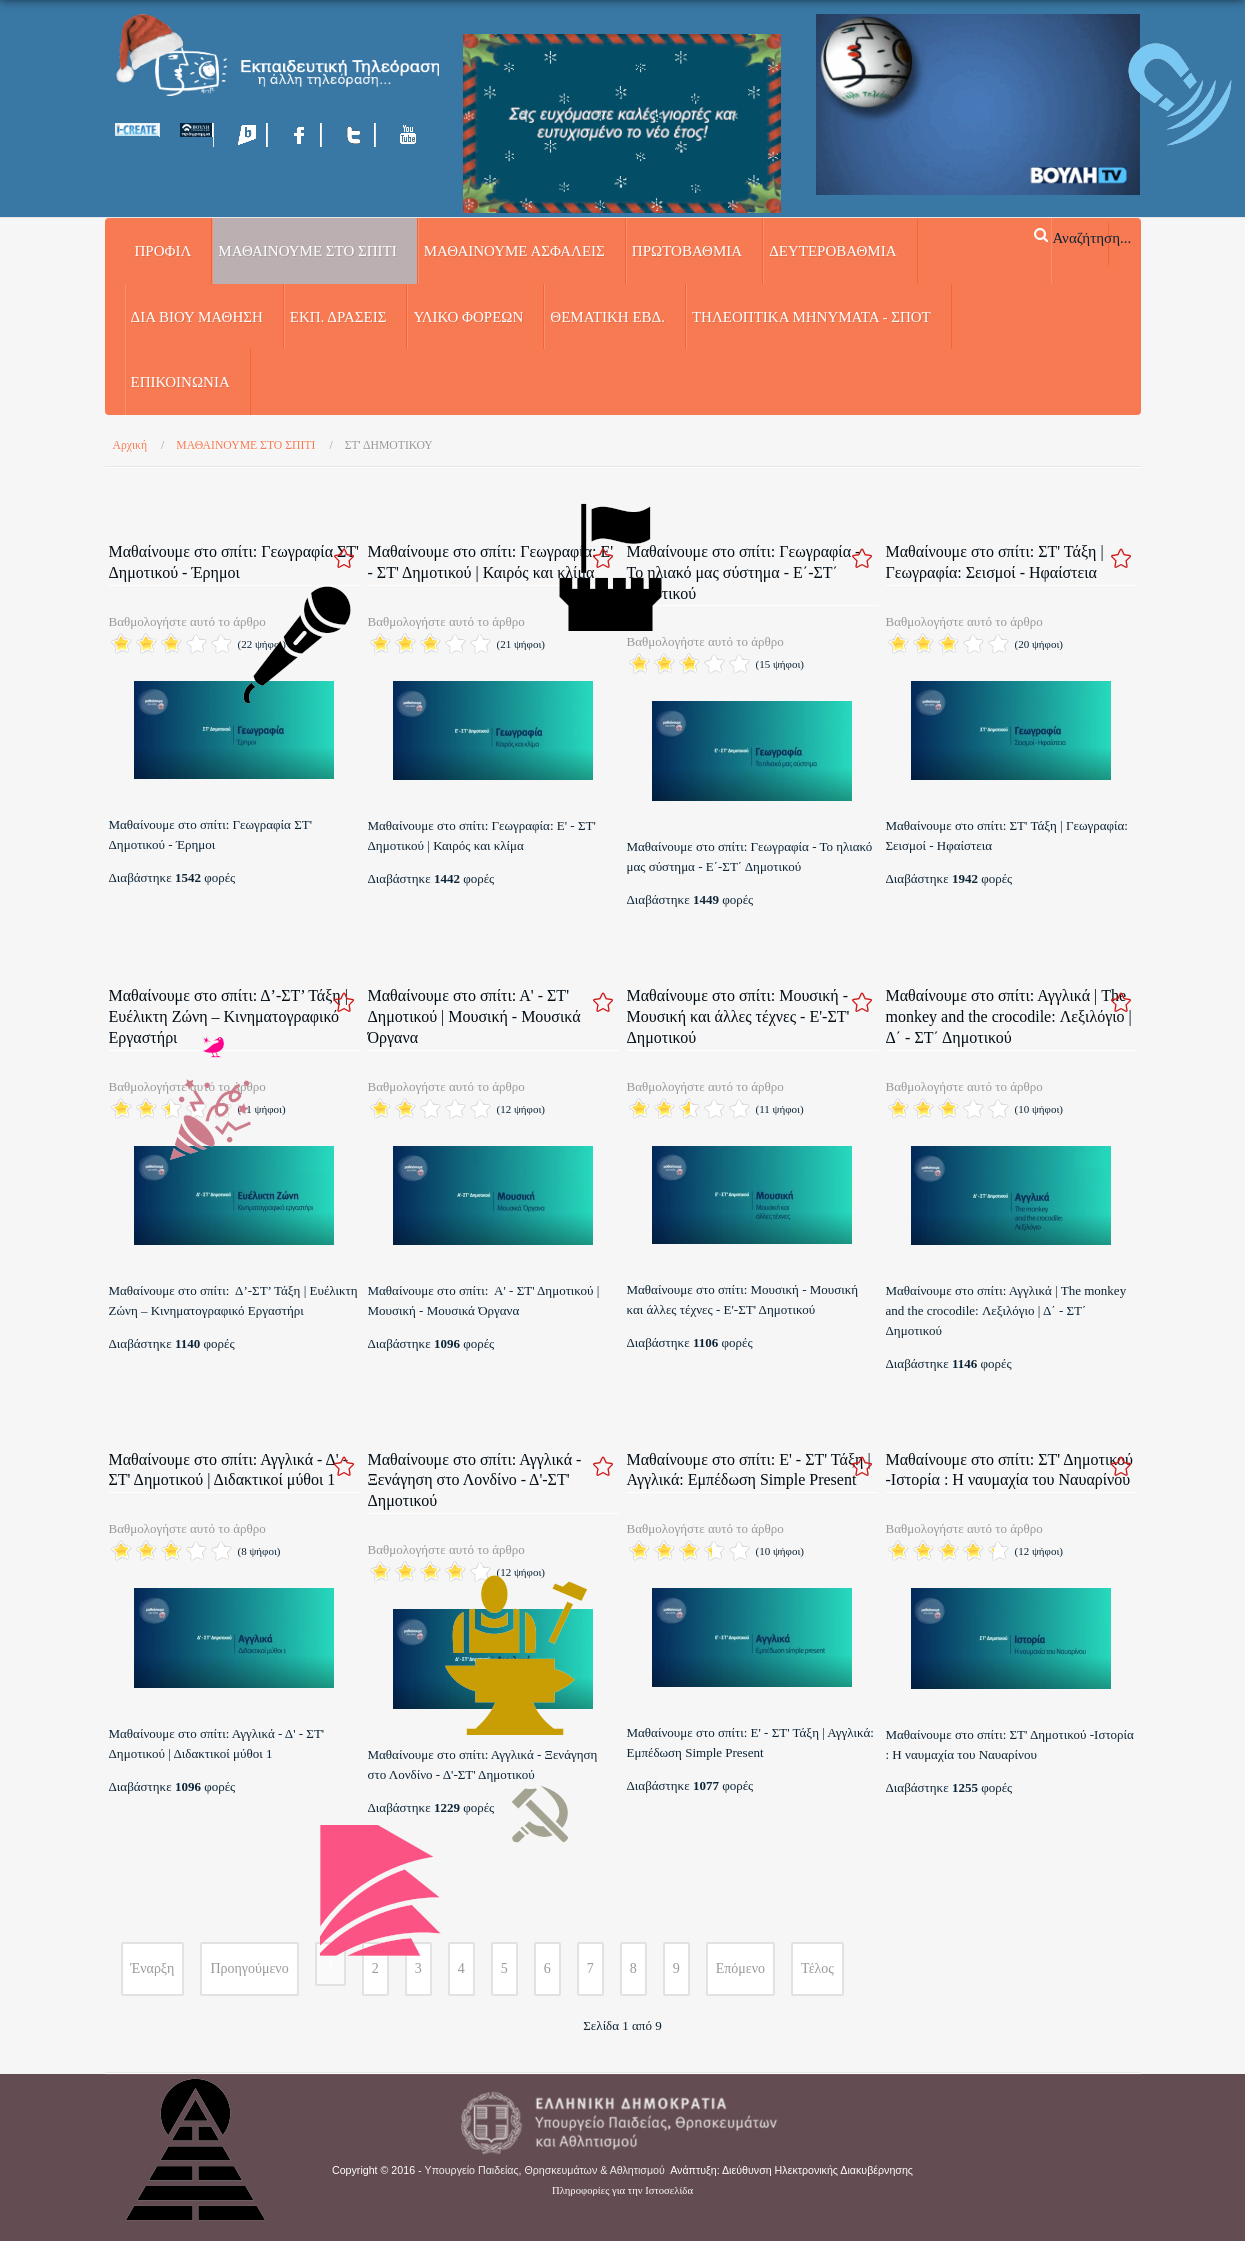 This screenshot has width=1245, height=2241. I want to click on communist or socialist themed content or game faction, so click(540, 1814).